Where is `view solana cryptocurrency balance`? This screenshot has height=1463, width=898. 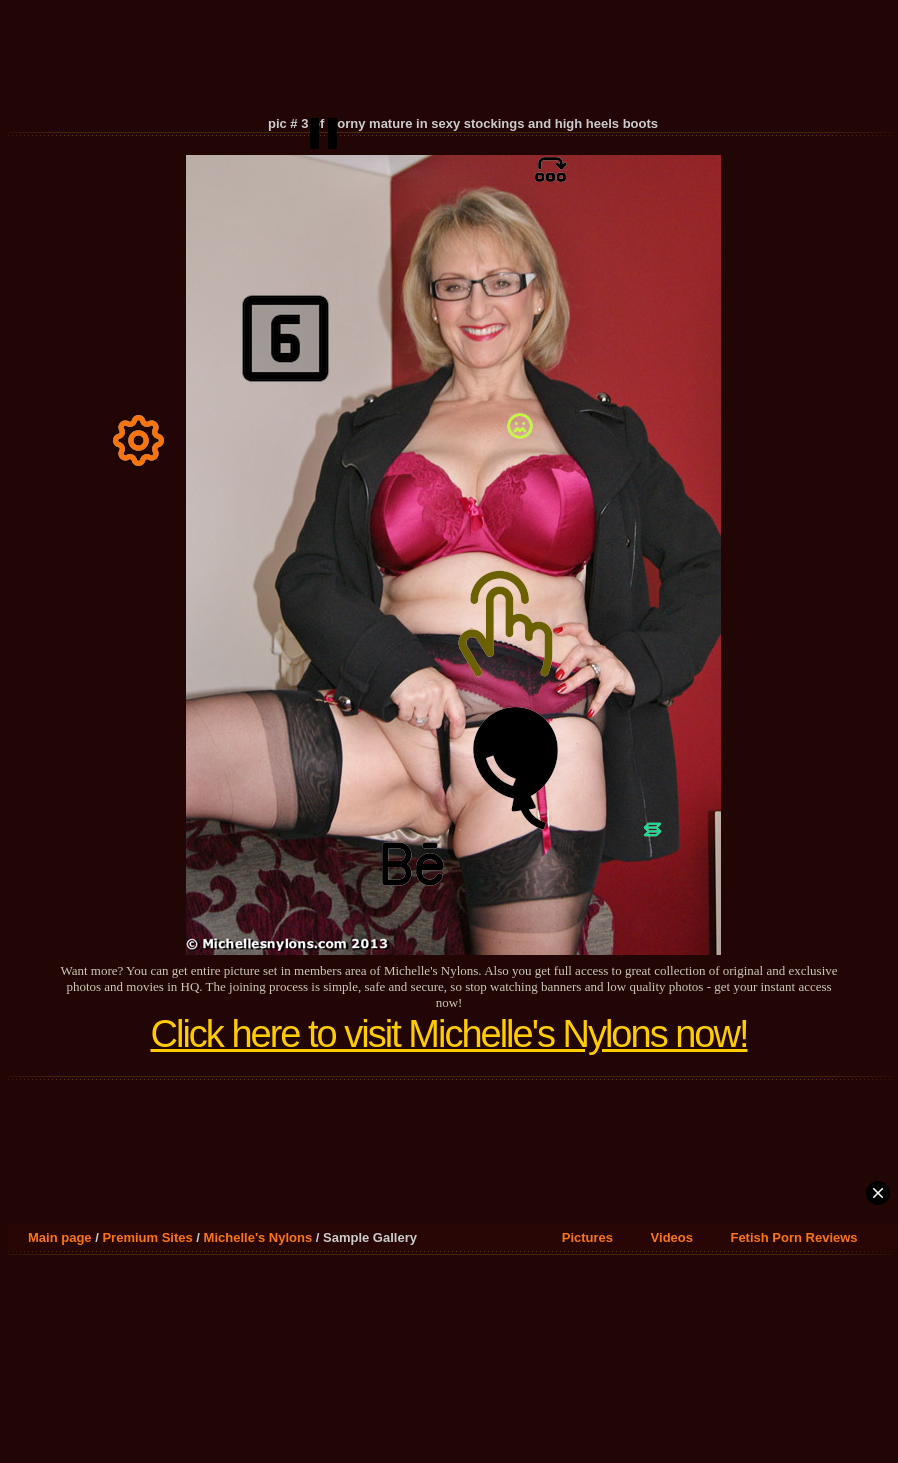
view solana cryptocurrency balance is located at coordinates (652, 829).